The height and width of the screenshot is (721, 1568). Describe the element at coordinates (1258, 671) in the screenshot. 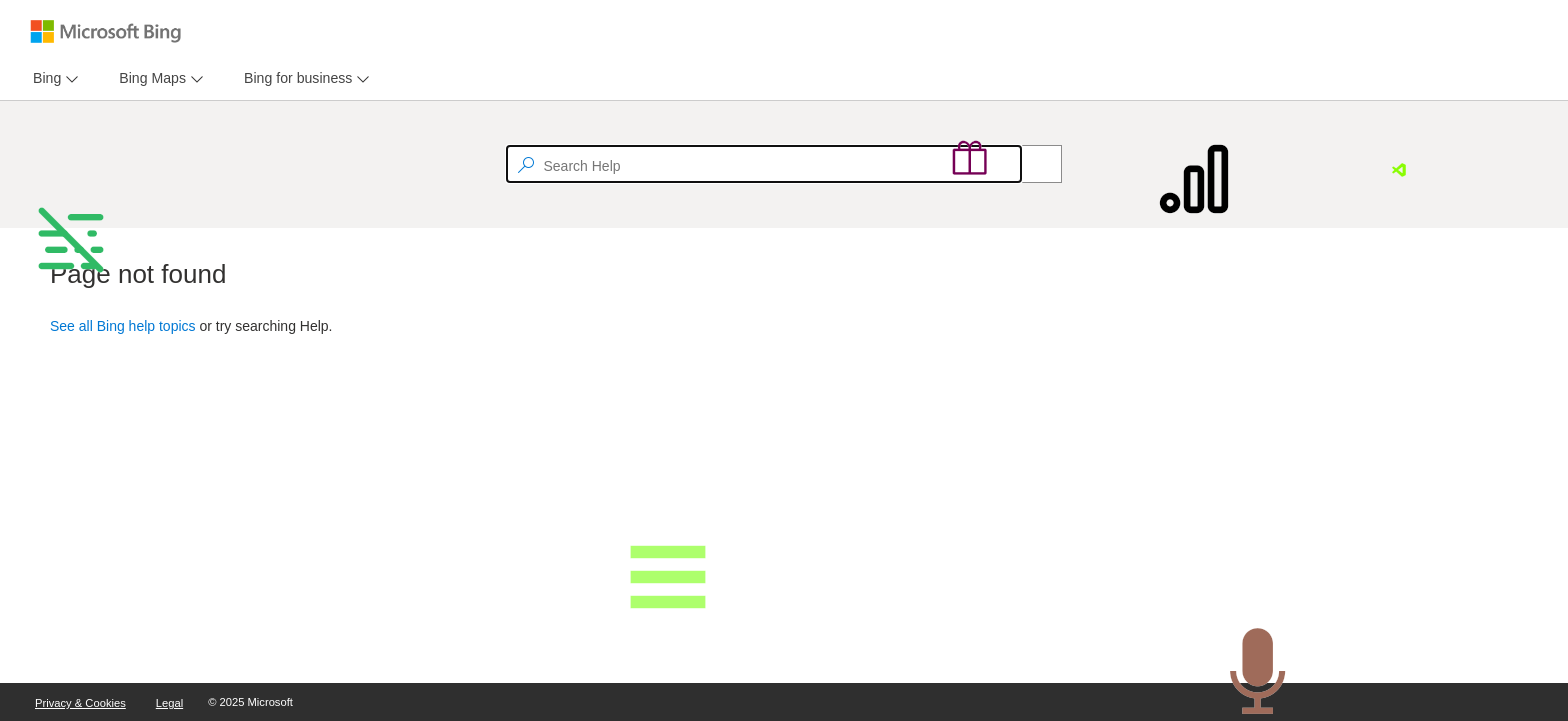

I see `tap to use voice input` at that location.